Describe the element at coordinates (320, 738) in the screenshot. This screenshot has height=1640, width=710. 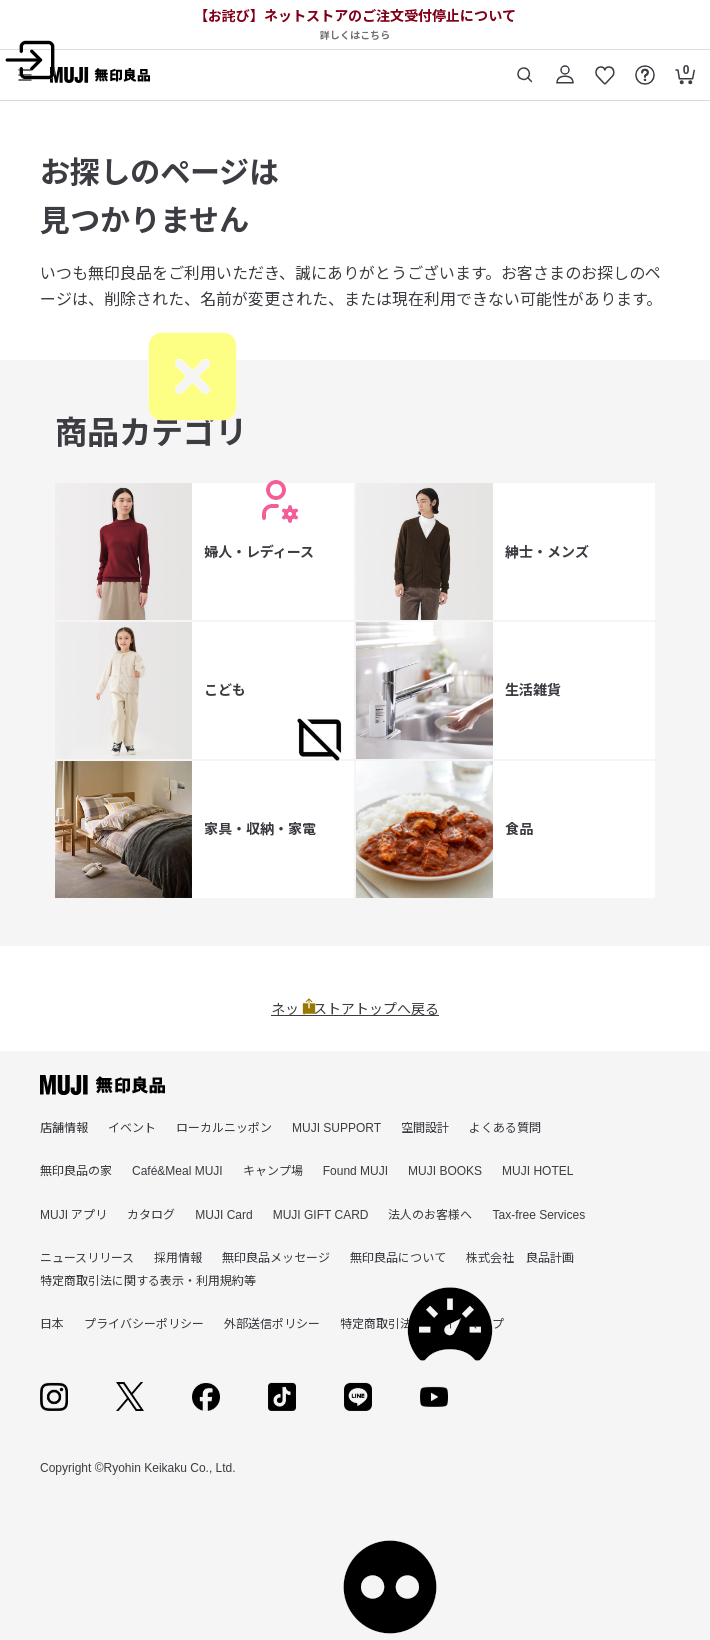
I see `indicates browser not supported` at that location.